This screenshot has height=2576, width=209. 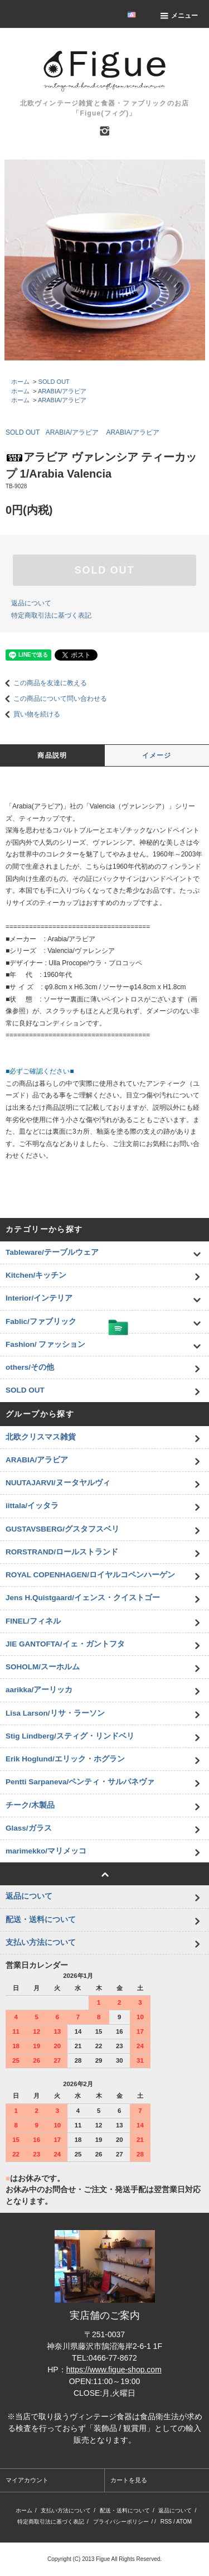 I want to click on open the Affinity app folder, so click(x=132, y=15).